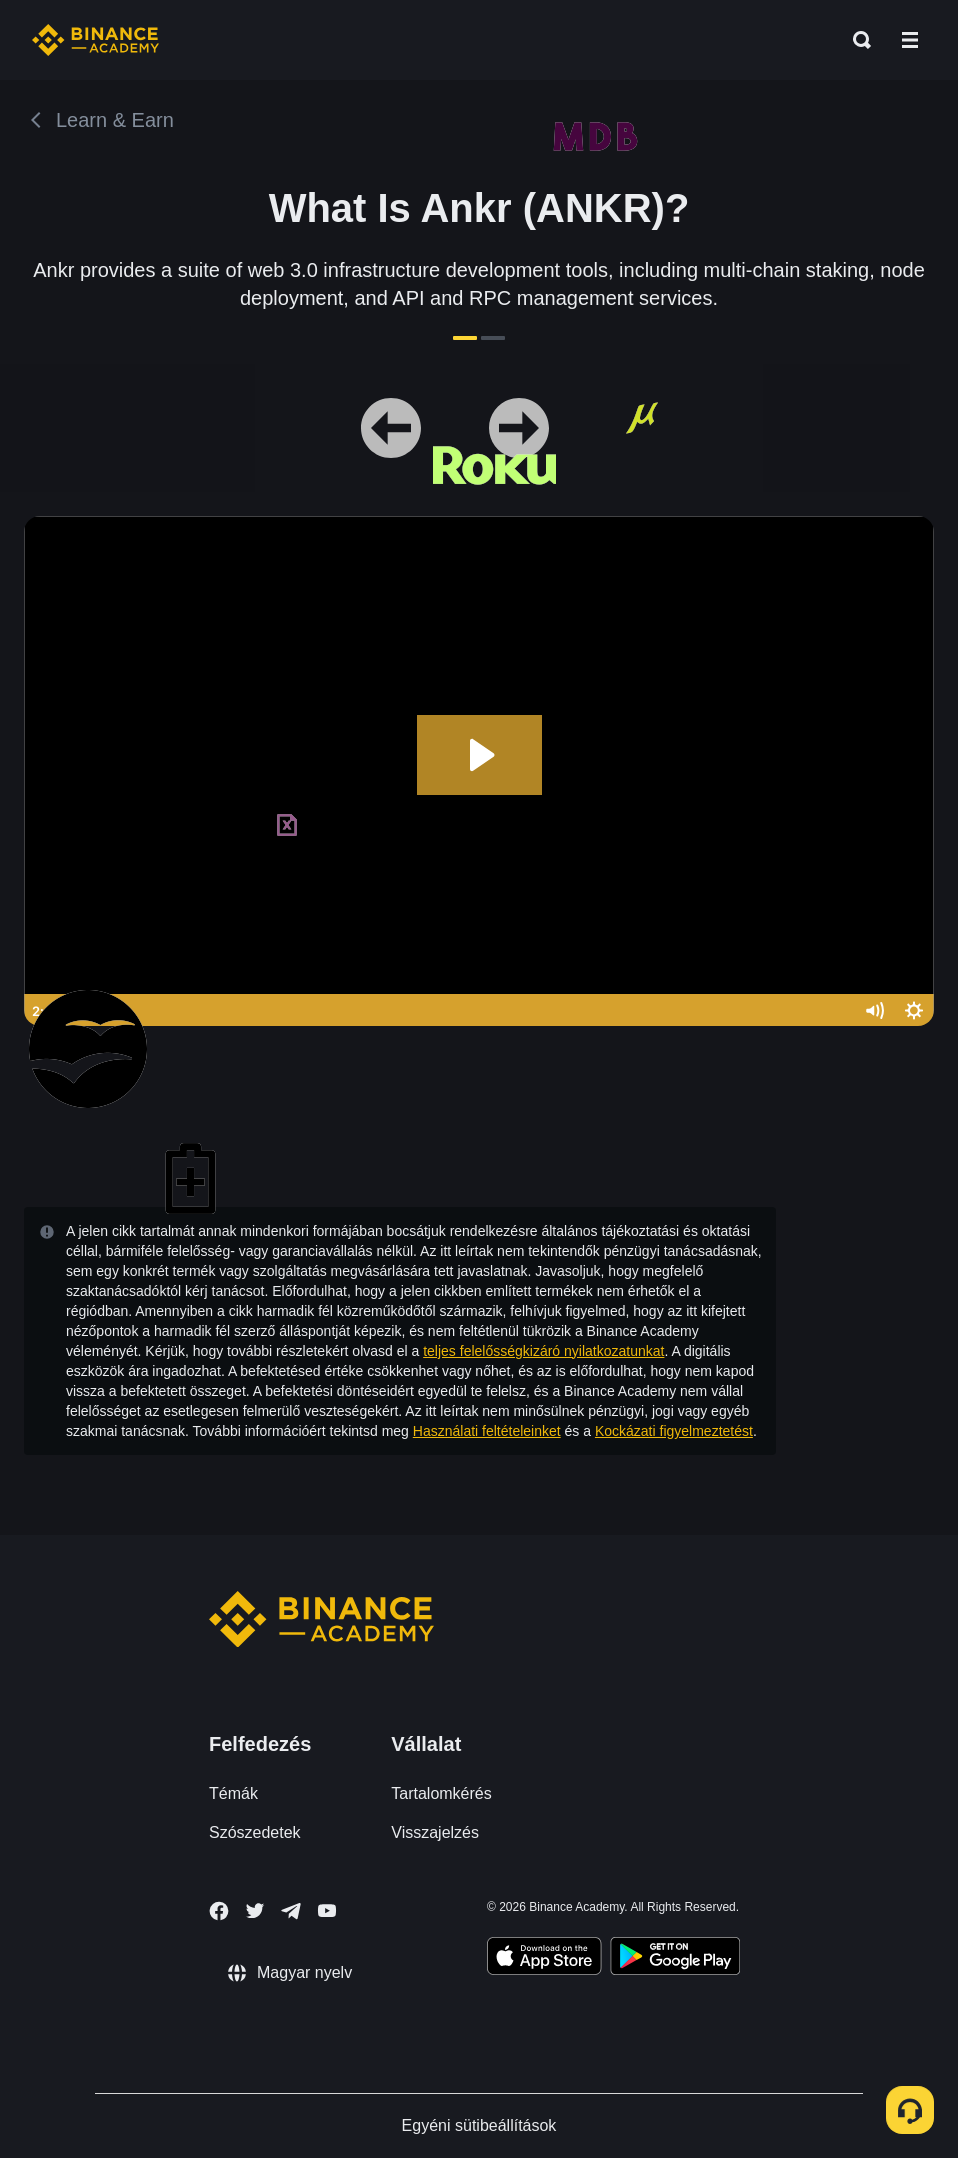 This screenshot has width=958, height=2158. What do you see at coordinates (595, 136) in the screenshot?
I see `MDBootstrap brand logo` at bounding box center [595, 136].